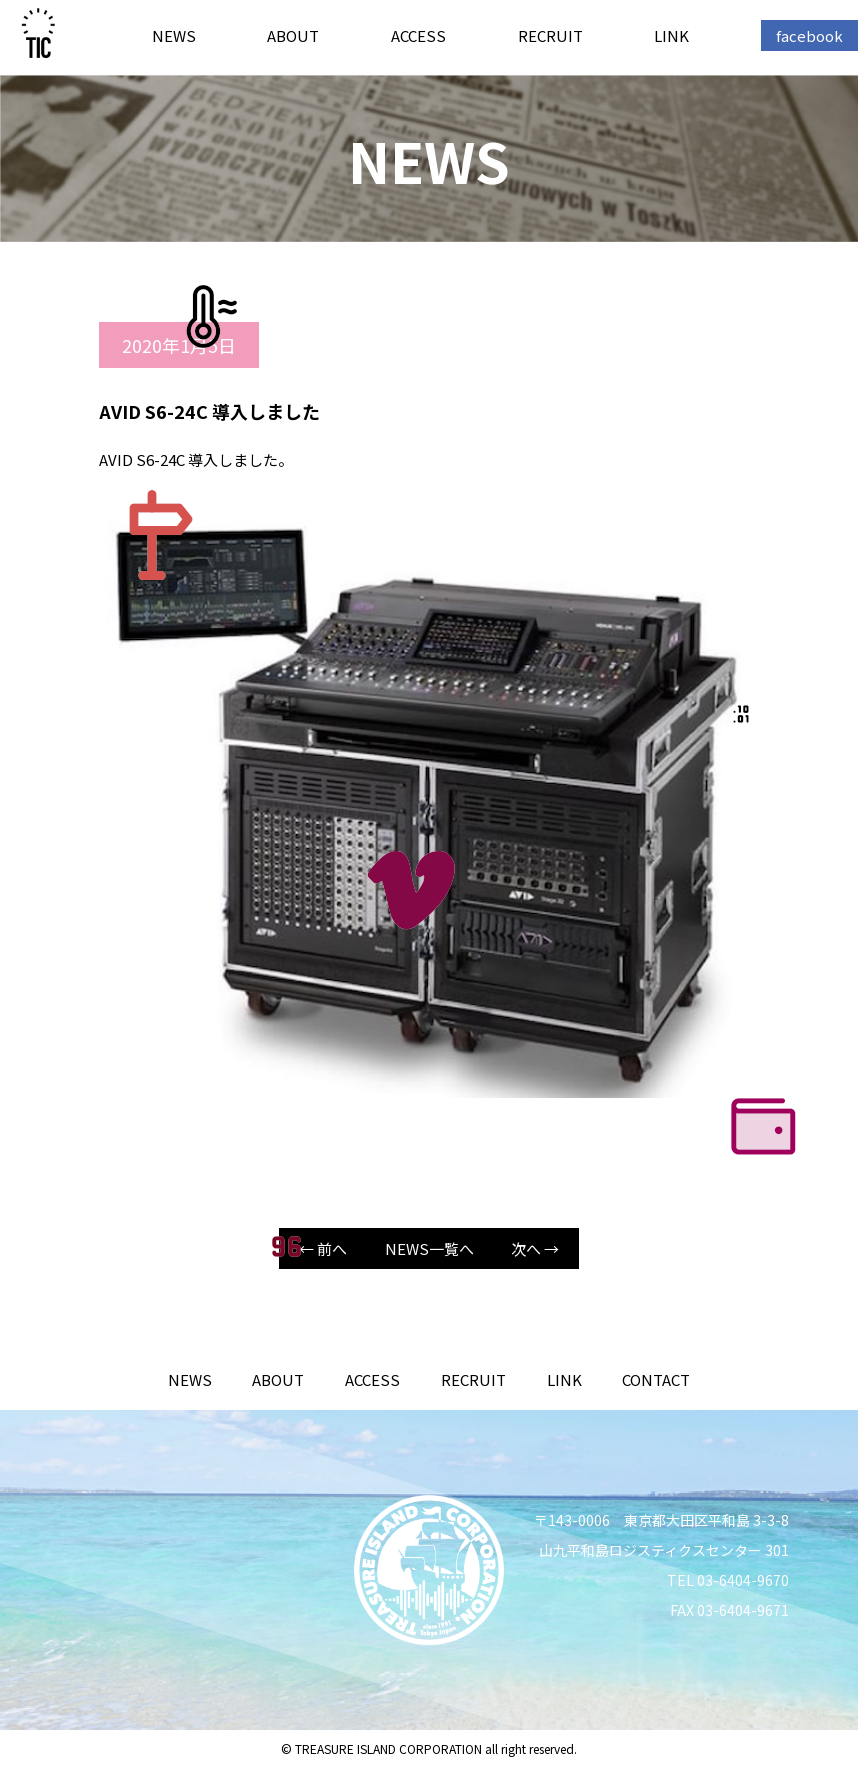 This screenshot has height=1767, width=858. Describe the element at coordinates (161, 535) in the screenshot. I see `navigate to directions or wayfinding` at that location.